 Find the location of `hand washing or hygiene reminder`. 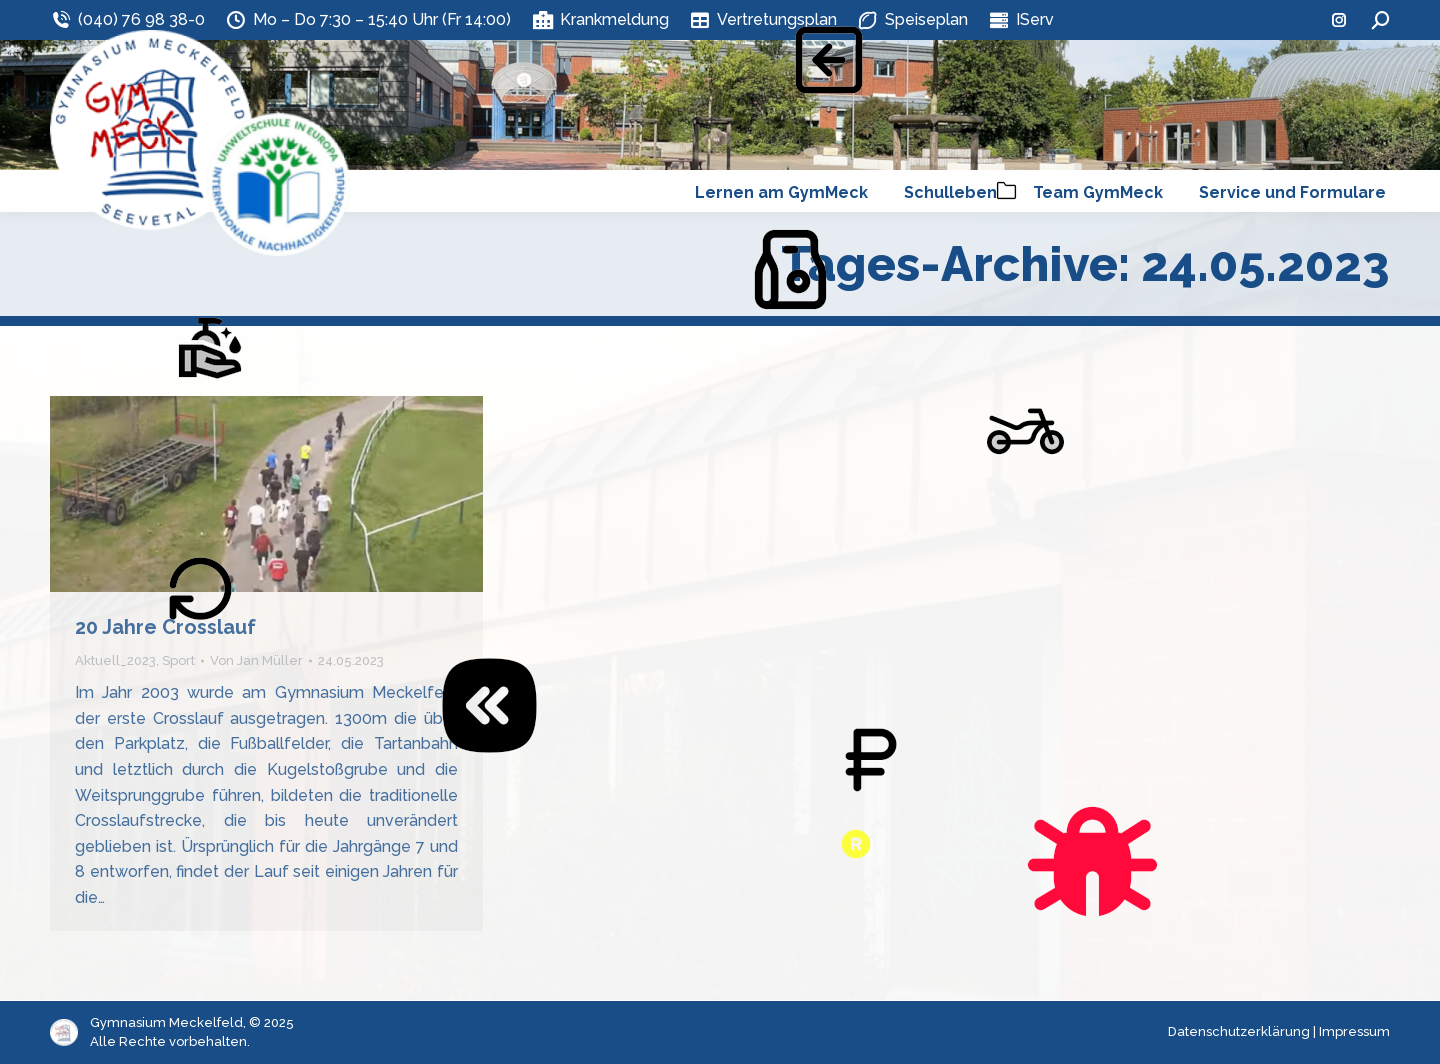

hand washing or hygiene reminder is located at coordinates (211, 347).